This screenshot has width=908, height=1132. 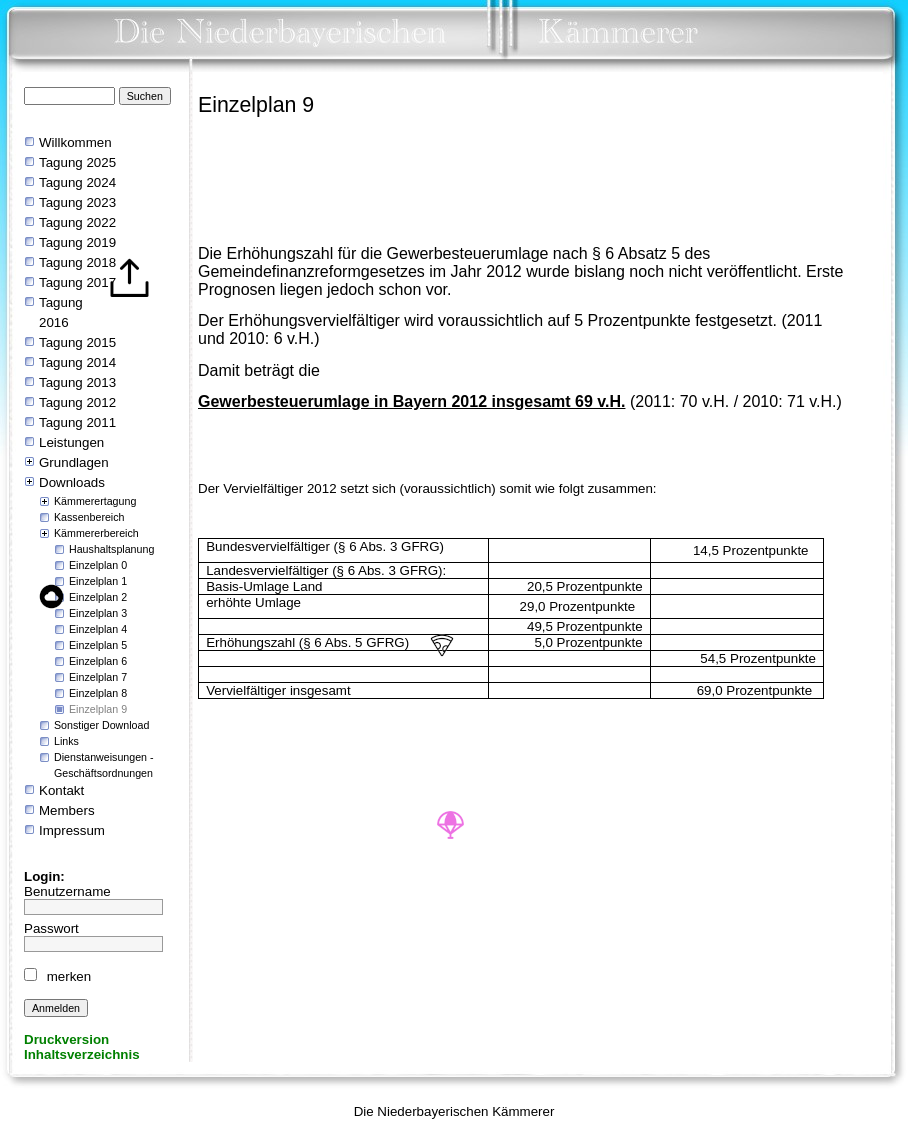 I want to click on upload a file or document, so click(x=129, y=279).